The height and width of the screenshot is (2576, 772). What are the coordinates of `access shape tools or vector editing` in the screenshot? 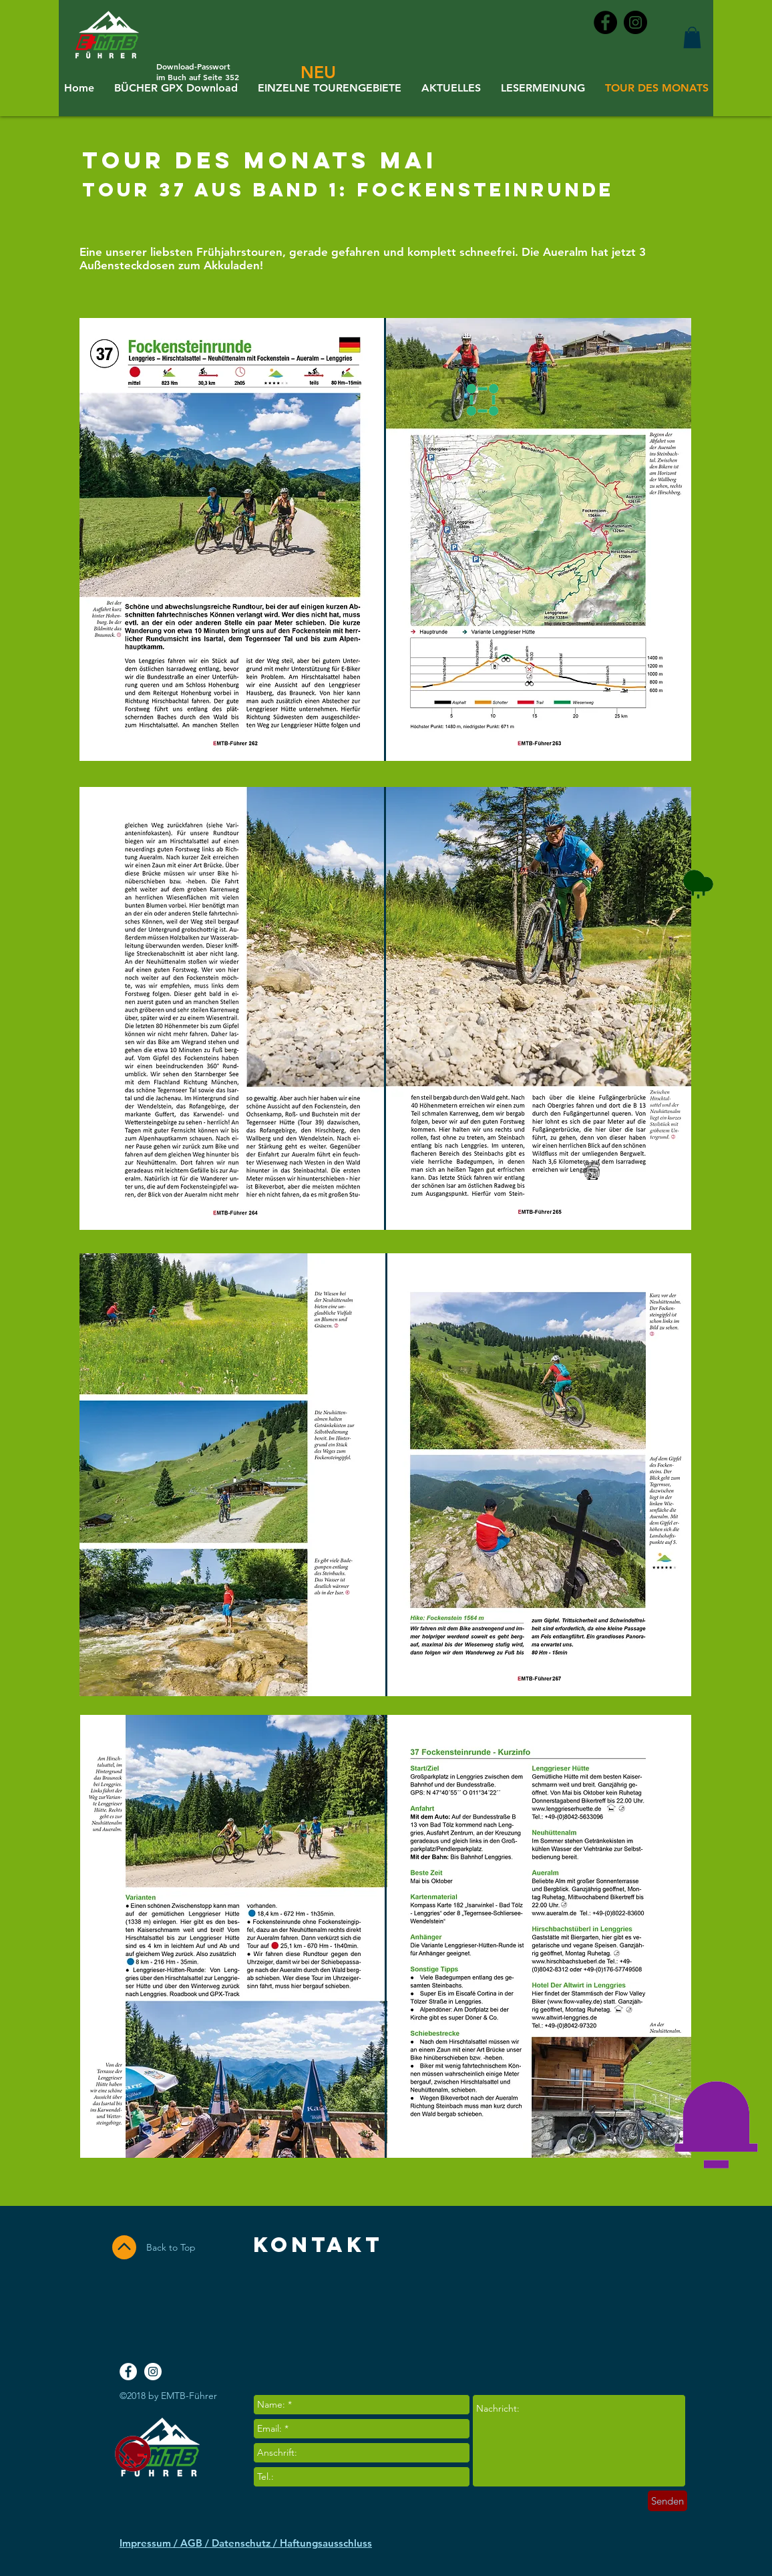 It's located at (482, 399).